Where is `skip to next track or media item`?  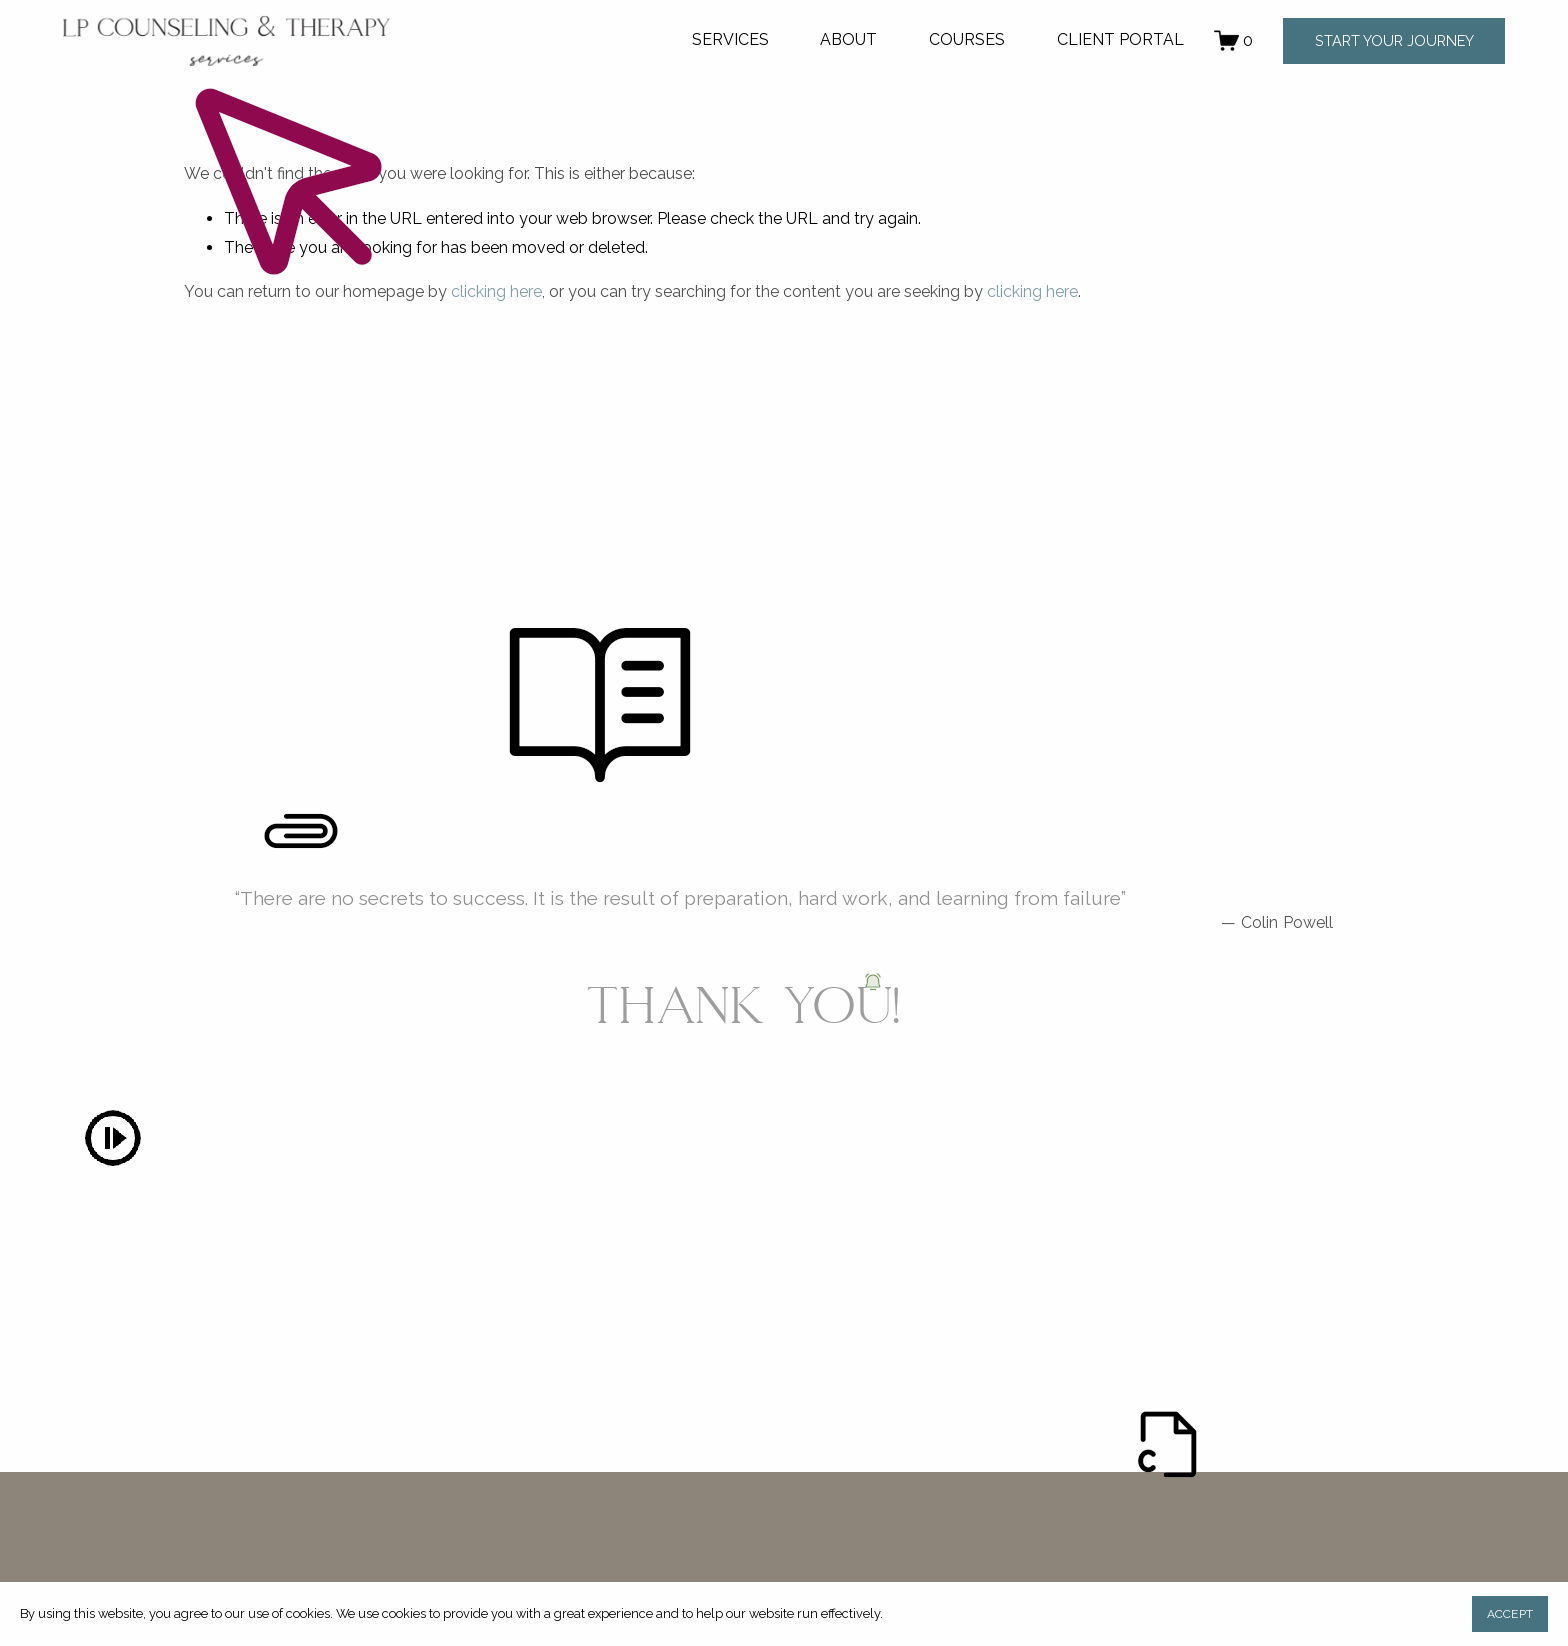 skip to next track or media item is located at coordinates (113, 1138).